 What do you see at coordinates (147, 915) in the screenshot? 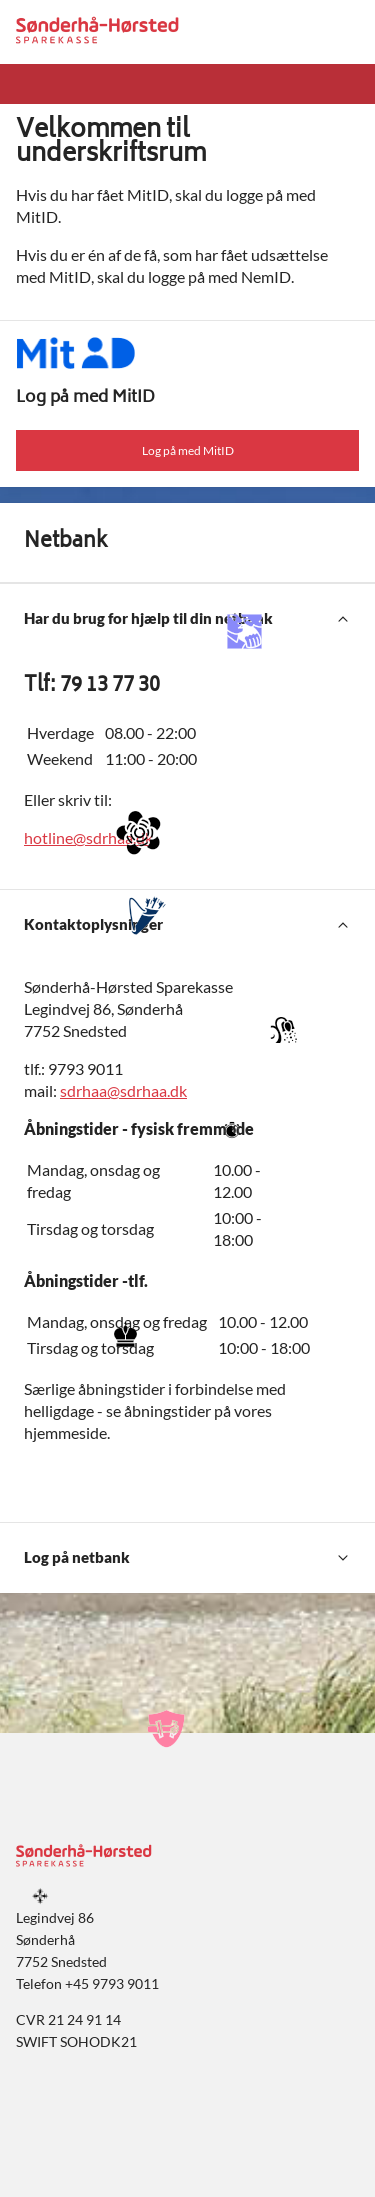
I see `equip or access arrow ammunition` at bounding box center [147, 915].